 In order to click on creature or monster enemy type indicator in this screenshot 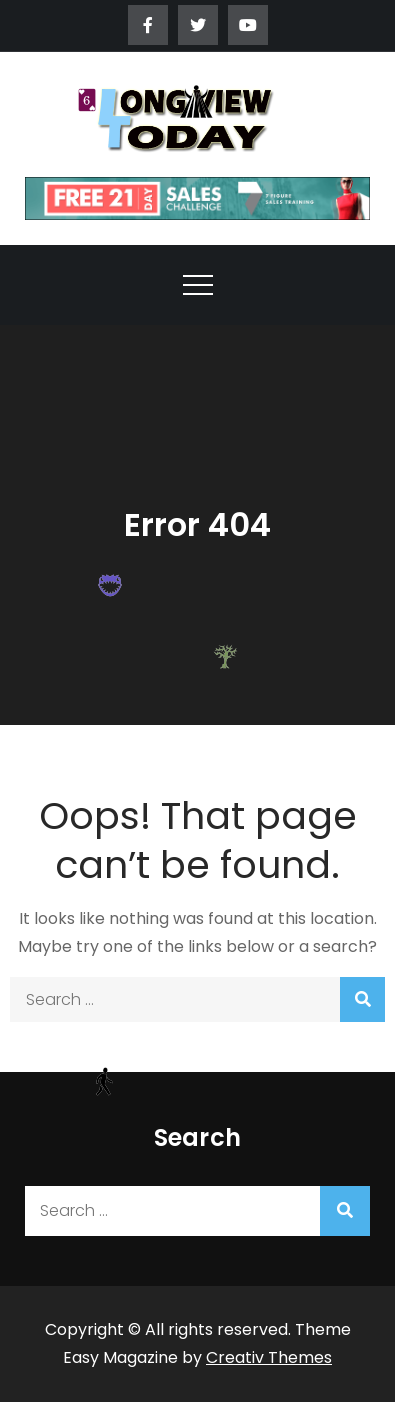, I will do `click(110, 585)`.